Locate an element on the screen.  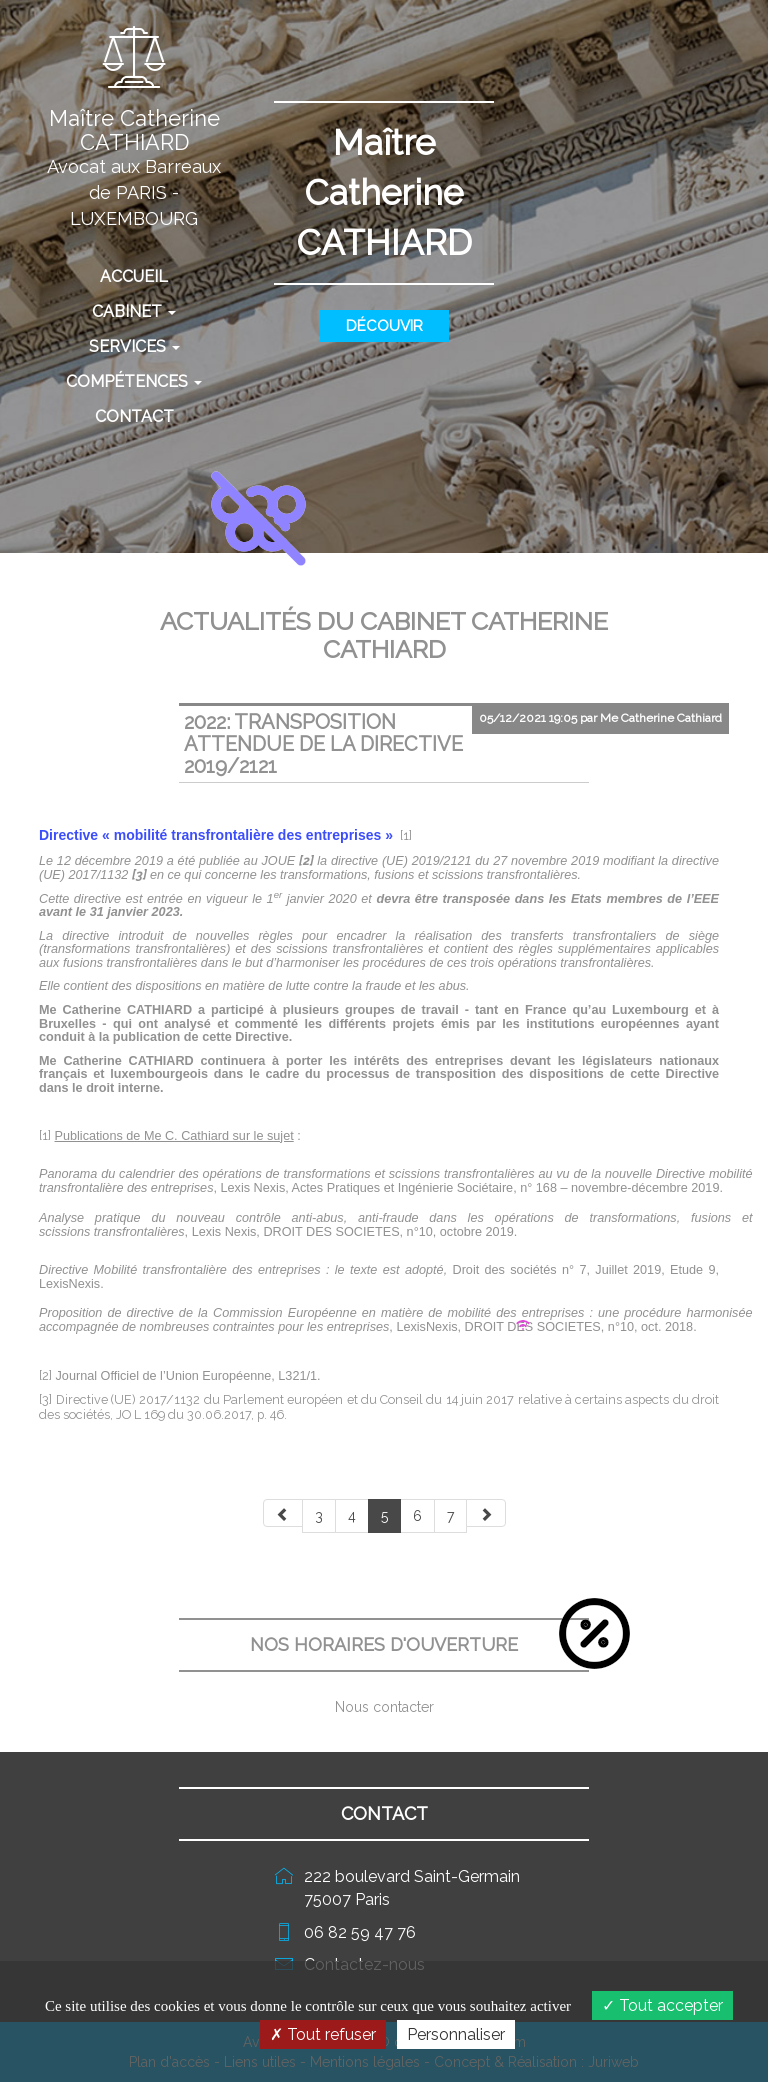
olympics feature disabled is located at coordinates (258, 518).